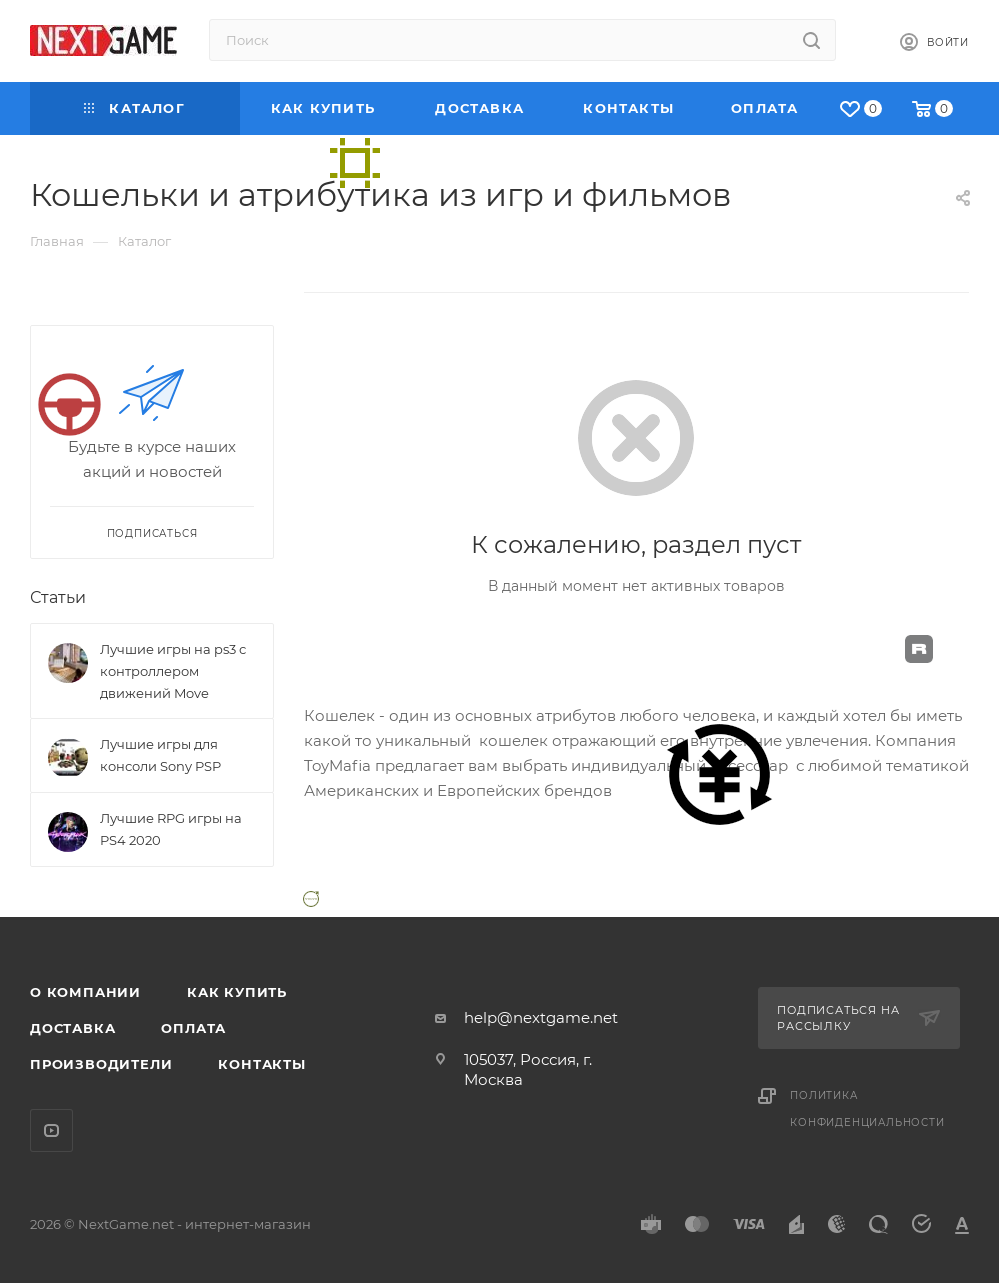 This screenshot has width=999, height=1283. What do you see at coordinates (311, 899) in the screenshot?
I see `Volvo brand logo` at bounding box center [311, 899].